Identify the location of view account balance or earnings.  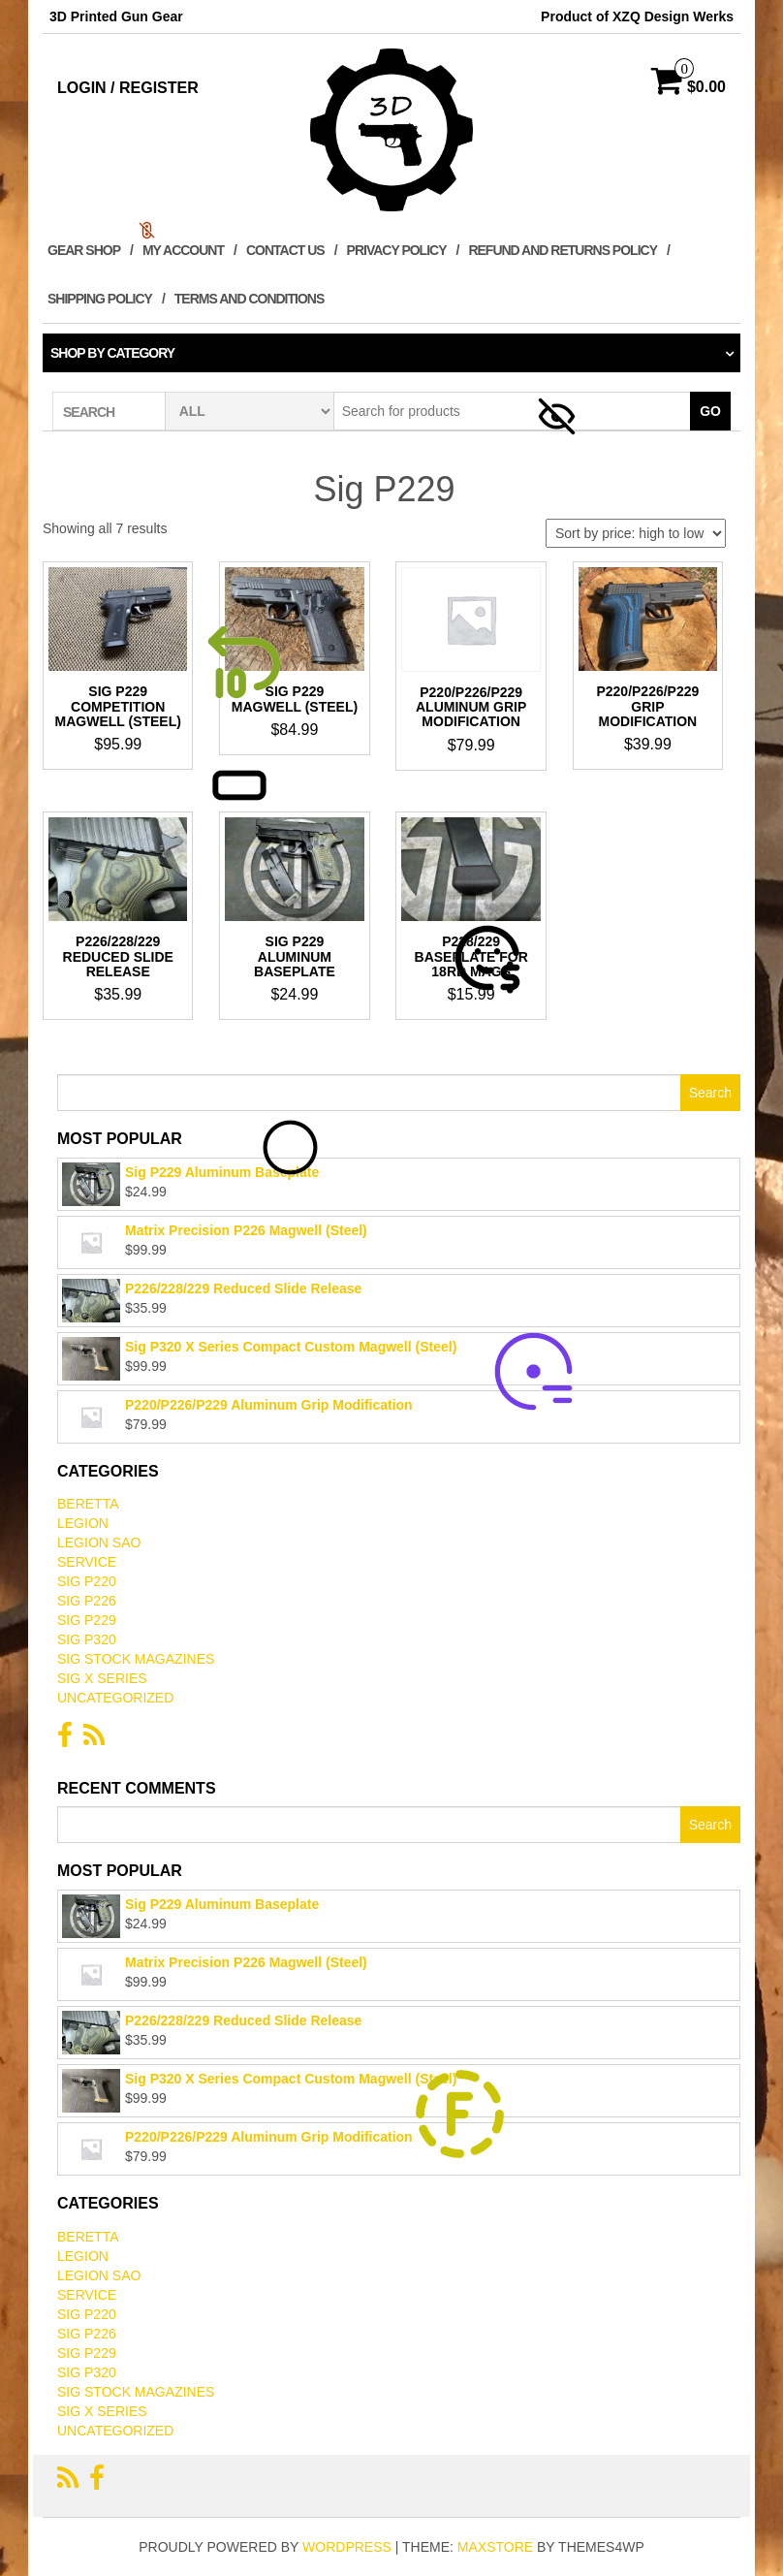
(487, 958).